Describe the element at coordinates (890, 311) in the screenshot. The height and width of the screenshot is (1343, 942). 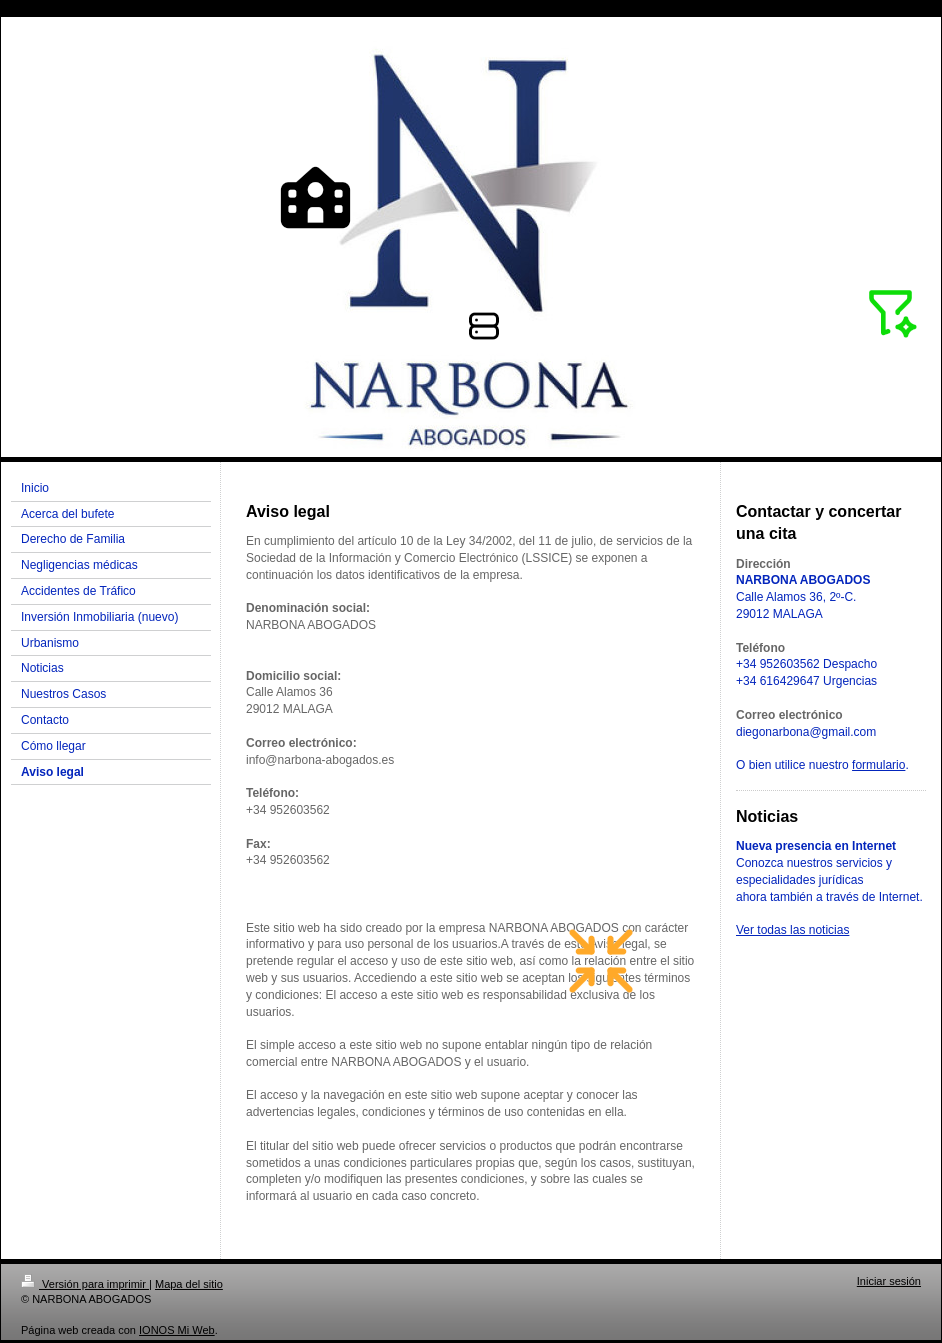
I see `apply smart or AI-powered filters` at that location.